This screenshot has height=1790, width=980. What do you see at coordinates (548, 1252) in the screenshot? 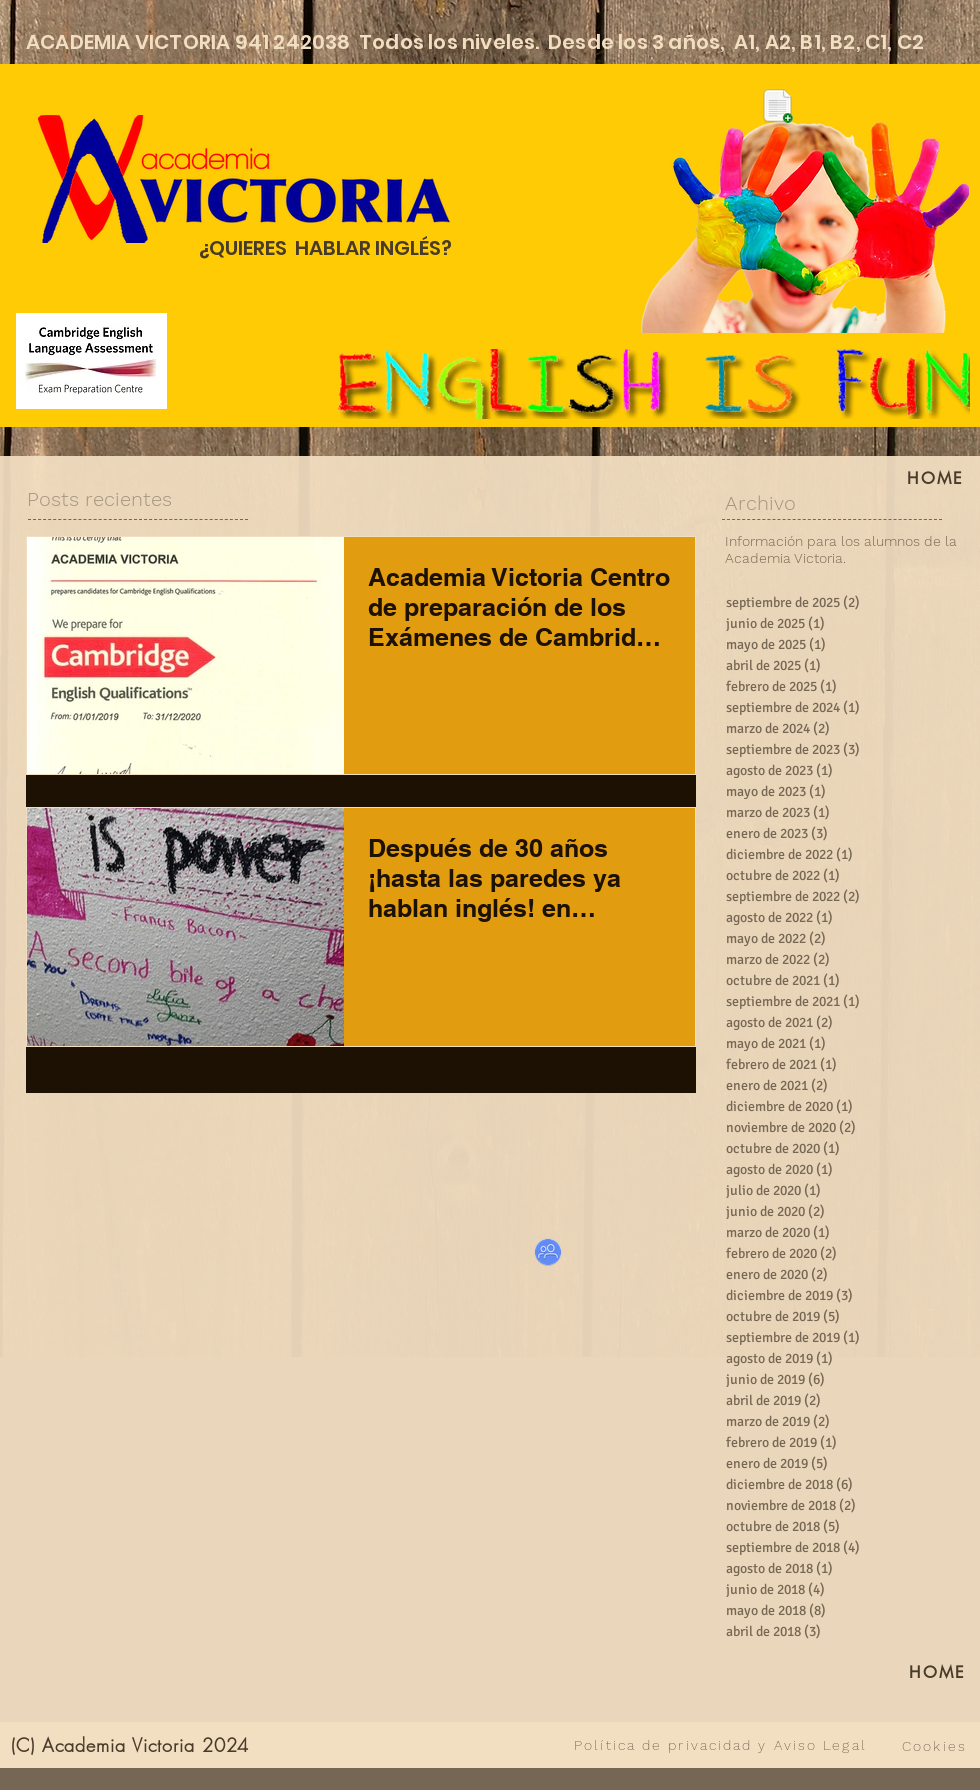
I see `access user account settings` at bounding box center [548, 1252].